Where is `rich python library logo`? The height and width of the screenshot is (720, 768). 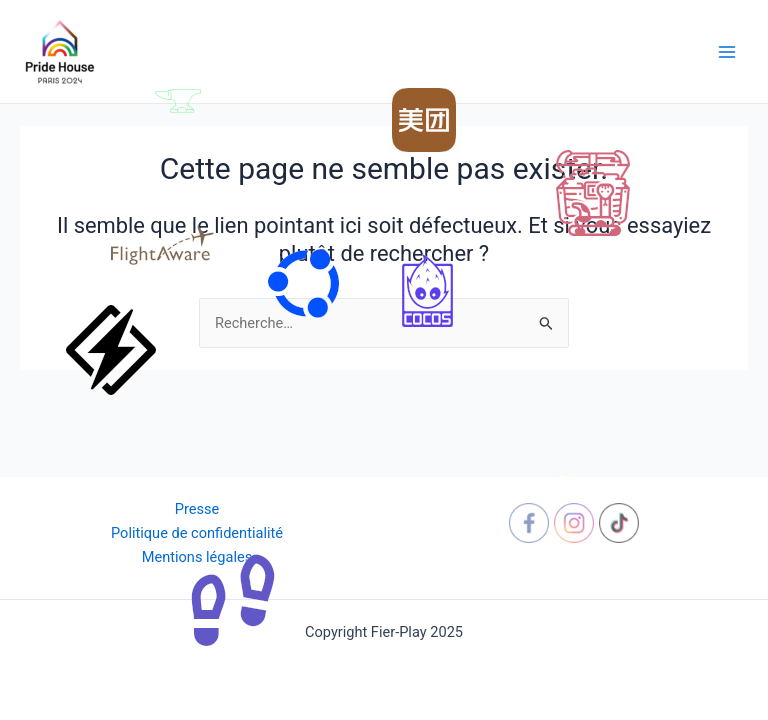
rich python library logo is located at coordinates (593, 193).